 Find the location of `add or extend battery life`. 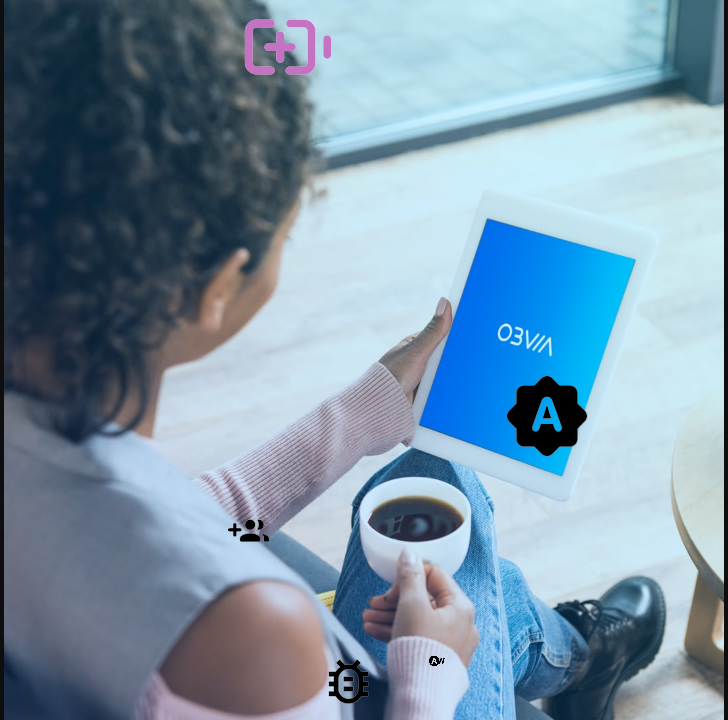

add or extend battery life is located at coordinates (288, 47).